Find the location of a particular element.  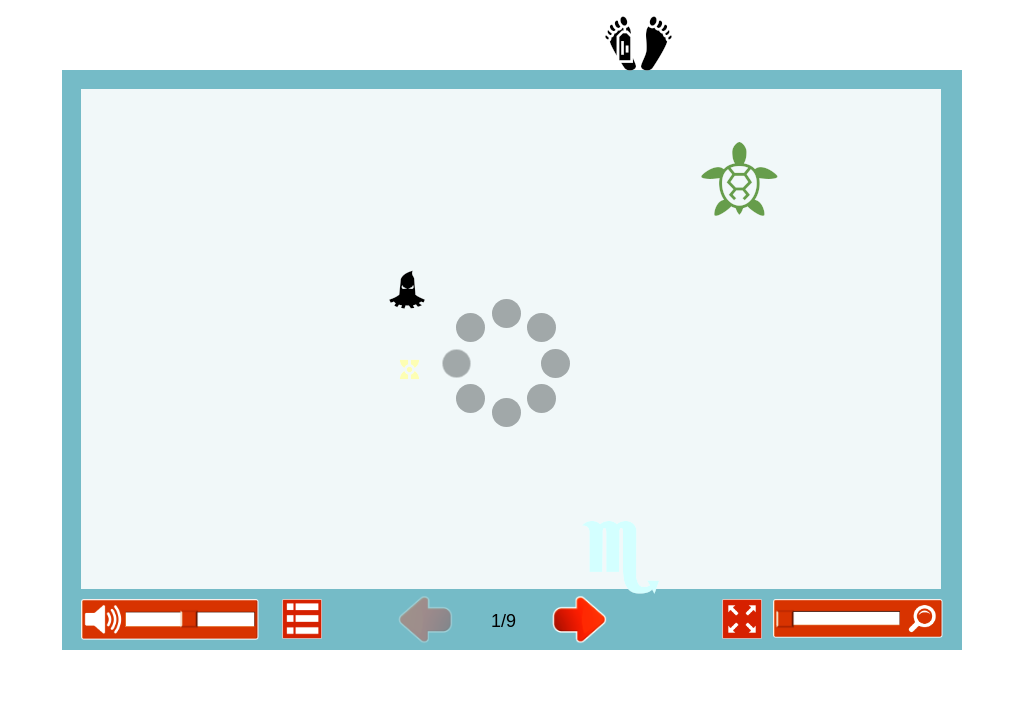

view scorpio zodiac sign is located at coordinates (620, 558).